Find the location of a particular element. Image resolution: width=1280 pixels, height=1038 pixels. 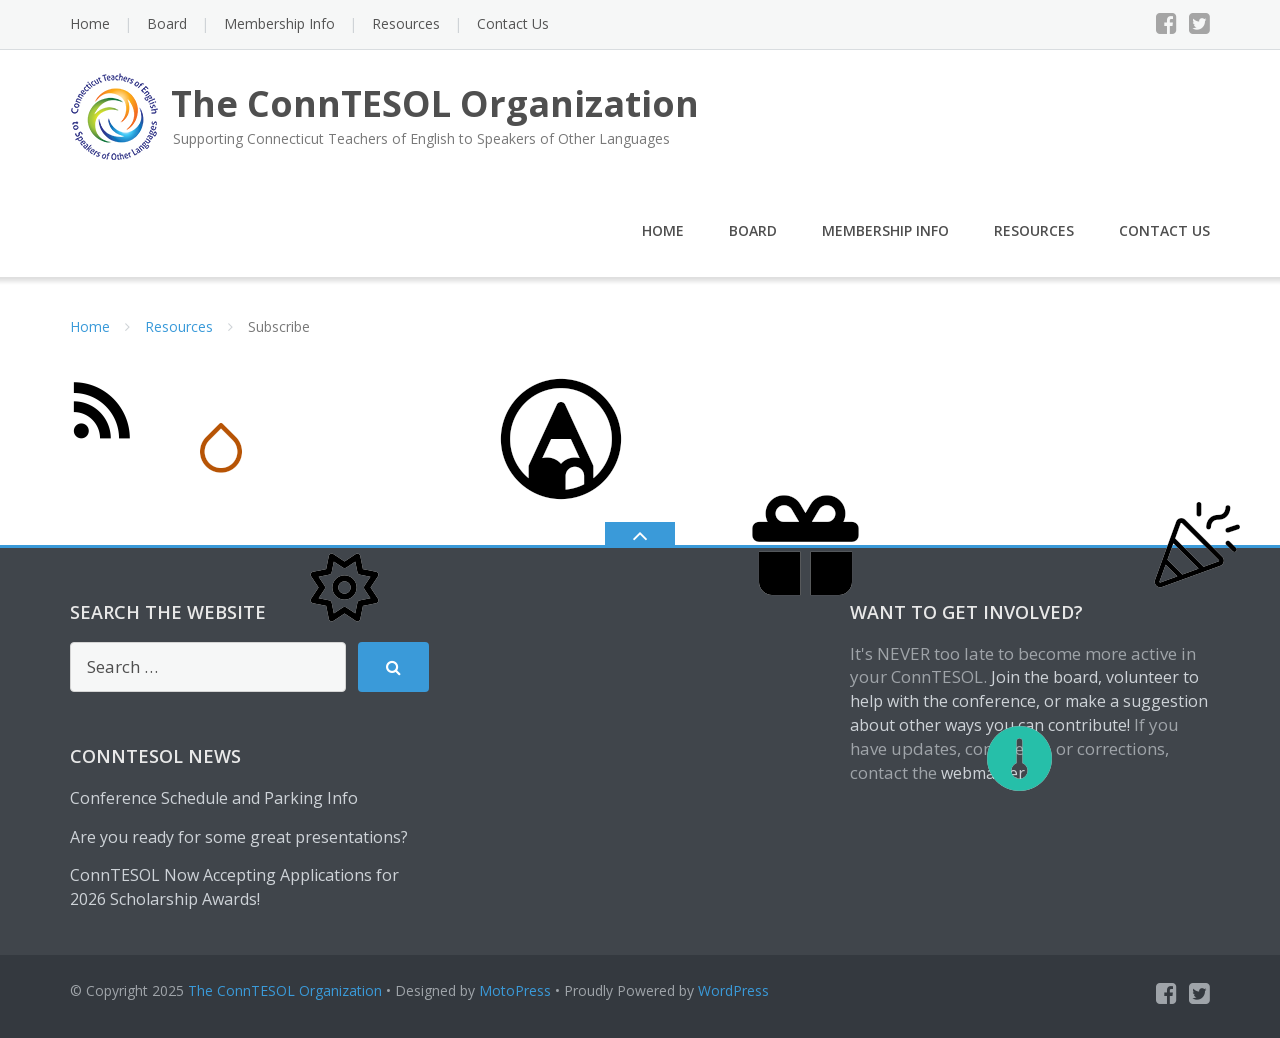

toggle light mode or bright theme is located at coordinates (344, 587).